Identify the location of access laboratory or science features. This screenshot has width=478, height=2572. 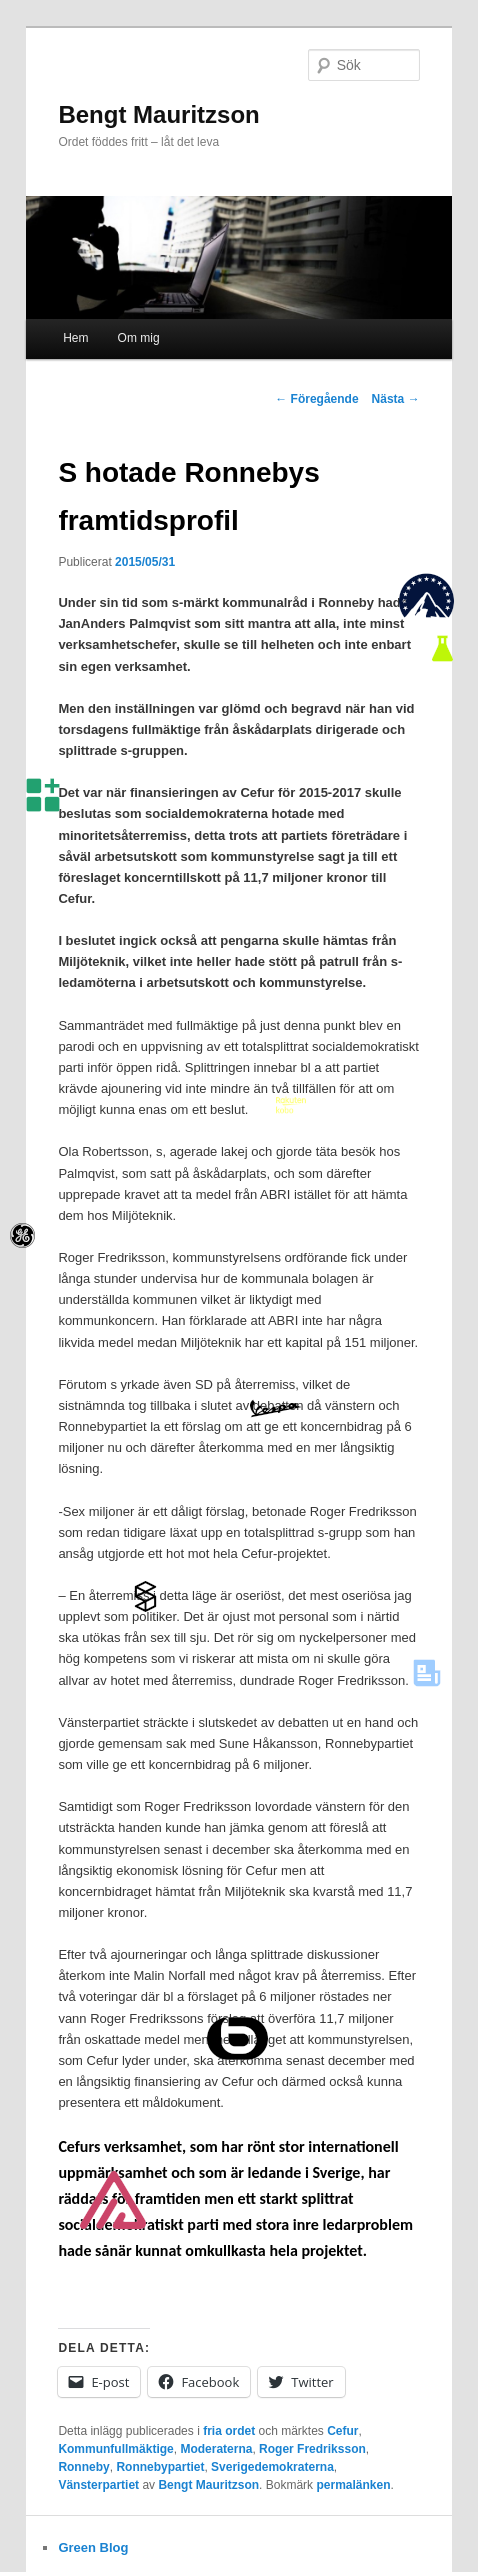
(442, 648).